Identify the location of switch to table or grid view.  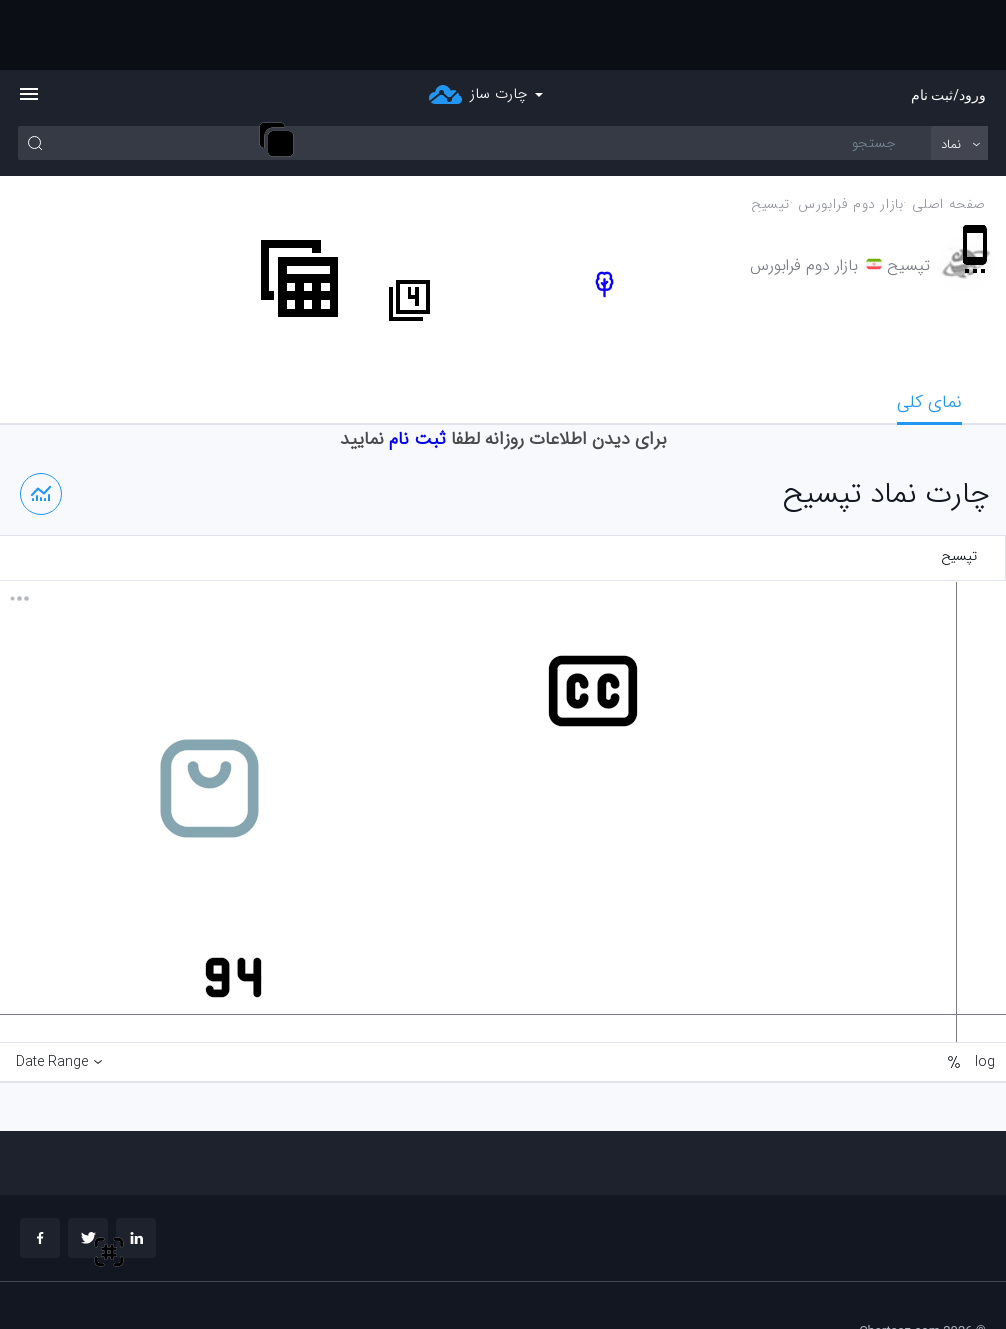
(299, 278).